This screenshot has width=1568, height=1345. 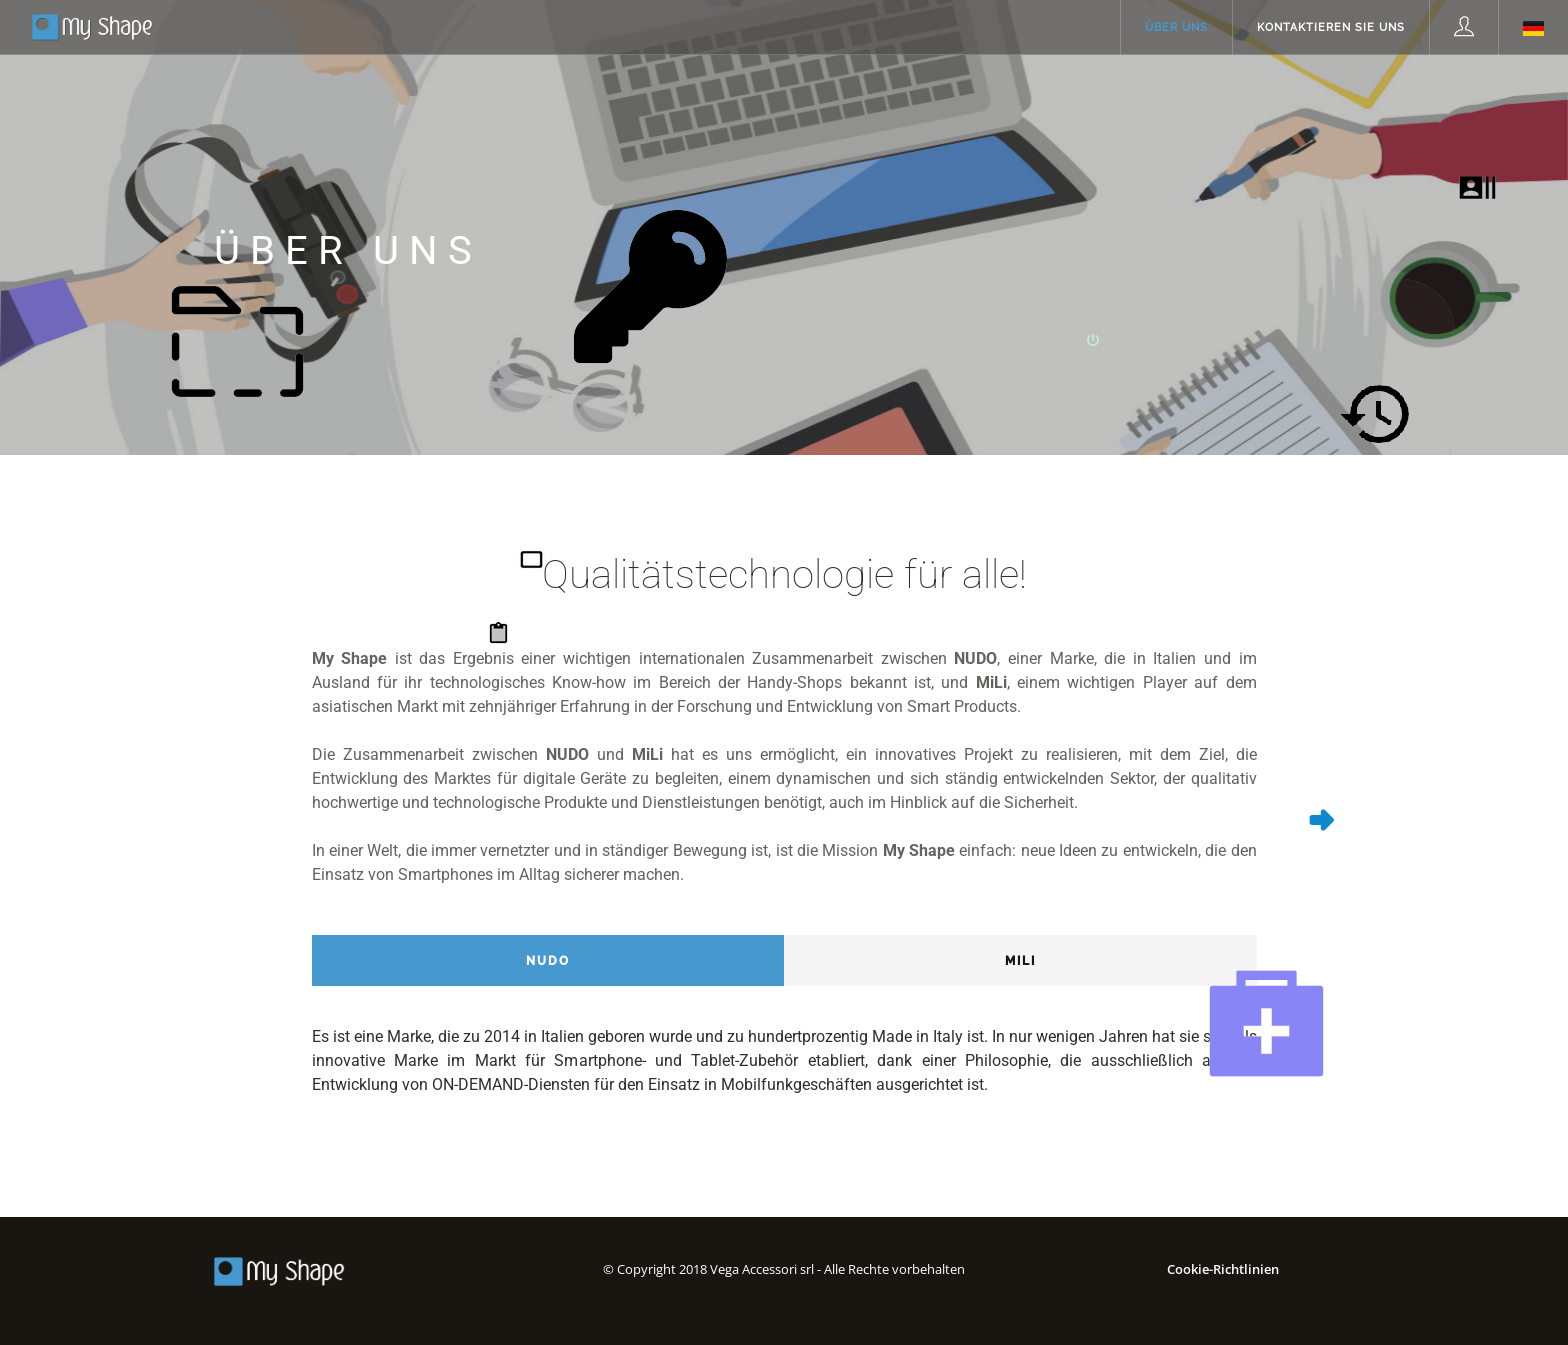 I want to click on turn device on or off, so click(x=1093, y=340).